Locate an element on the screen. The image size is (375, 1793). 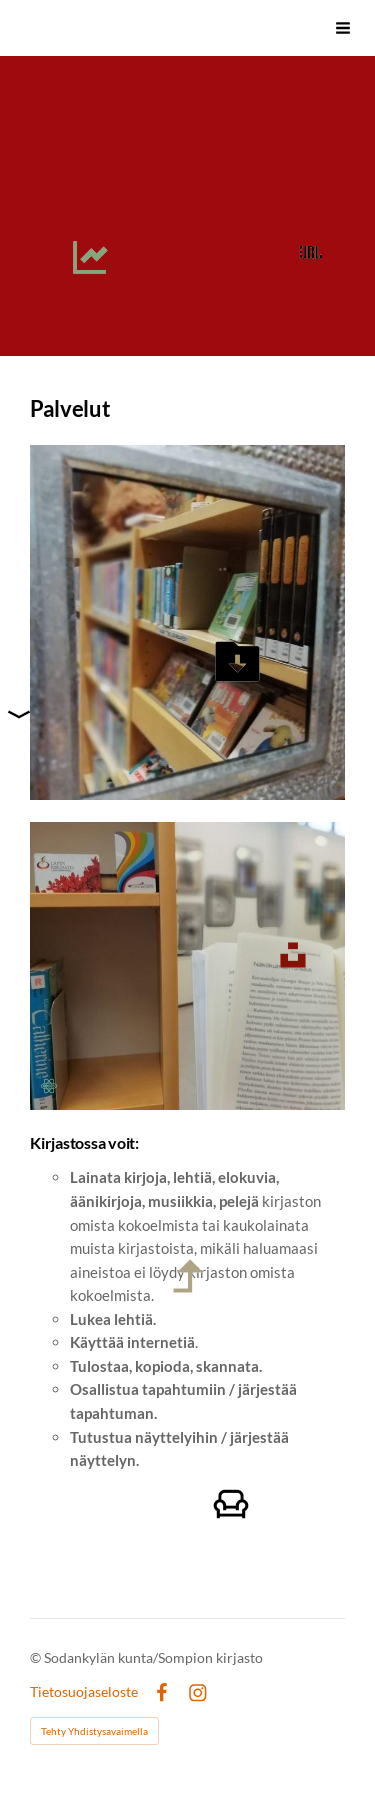
browse furniture or home decor items is located at coordinates (231, 1504).